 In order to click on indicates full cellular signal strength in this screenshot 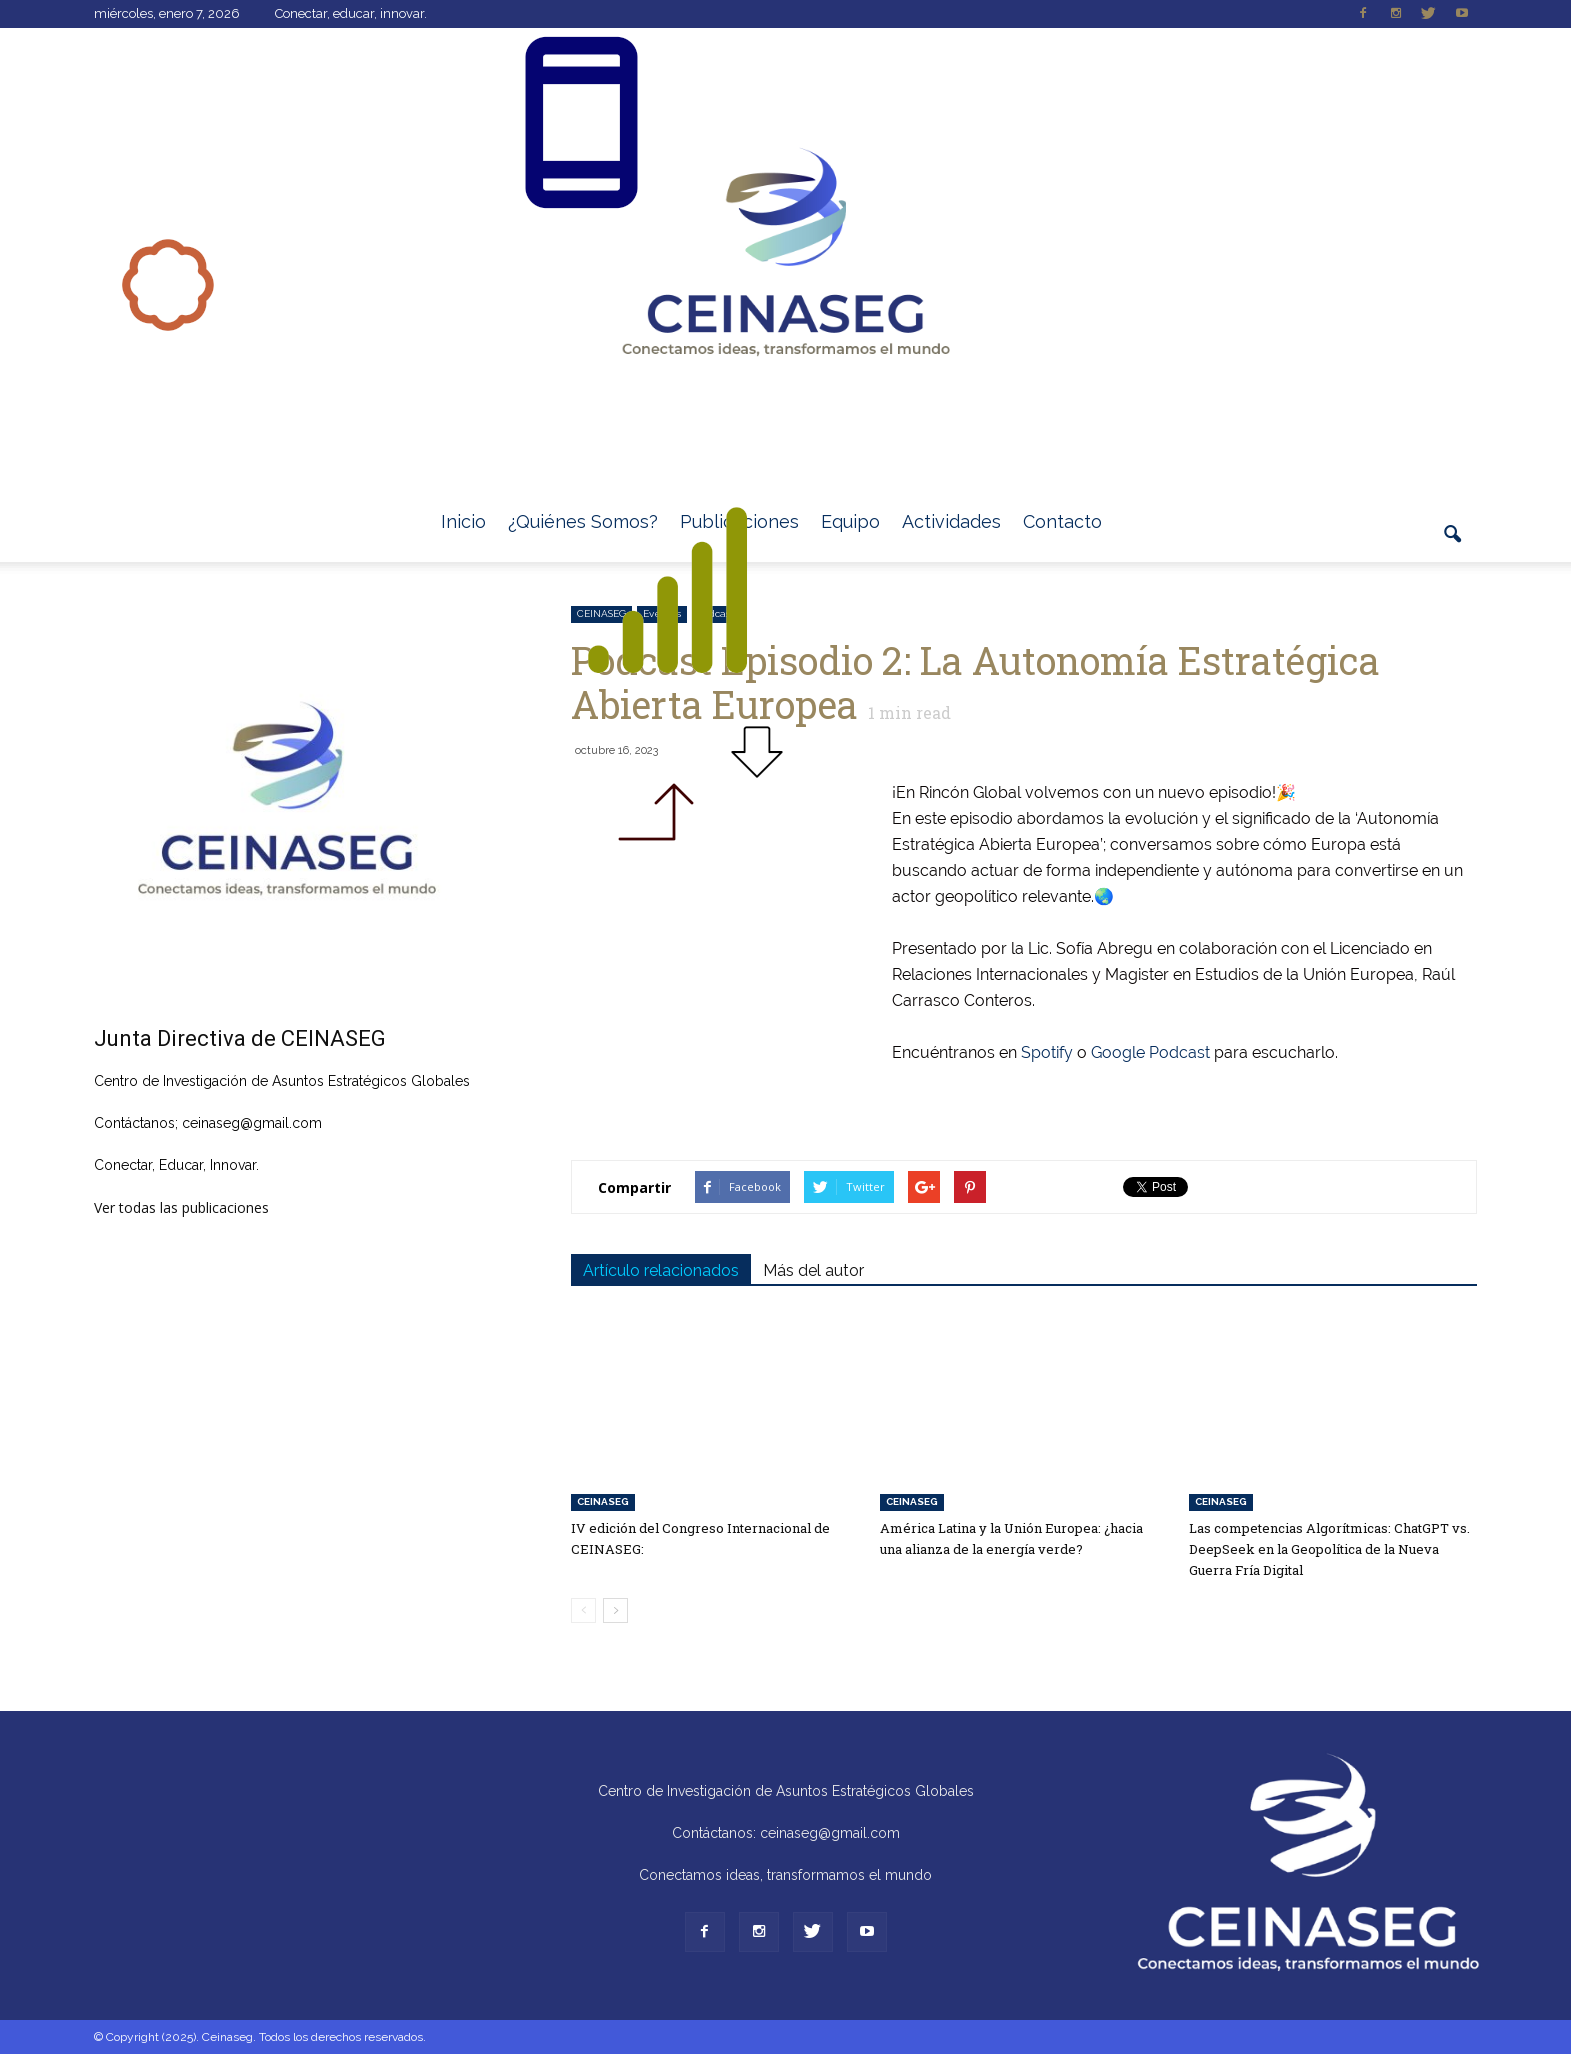, I will do `click(674, 600)`.